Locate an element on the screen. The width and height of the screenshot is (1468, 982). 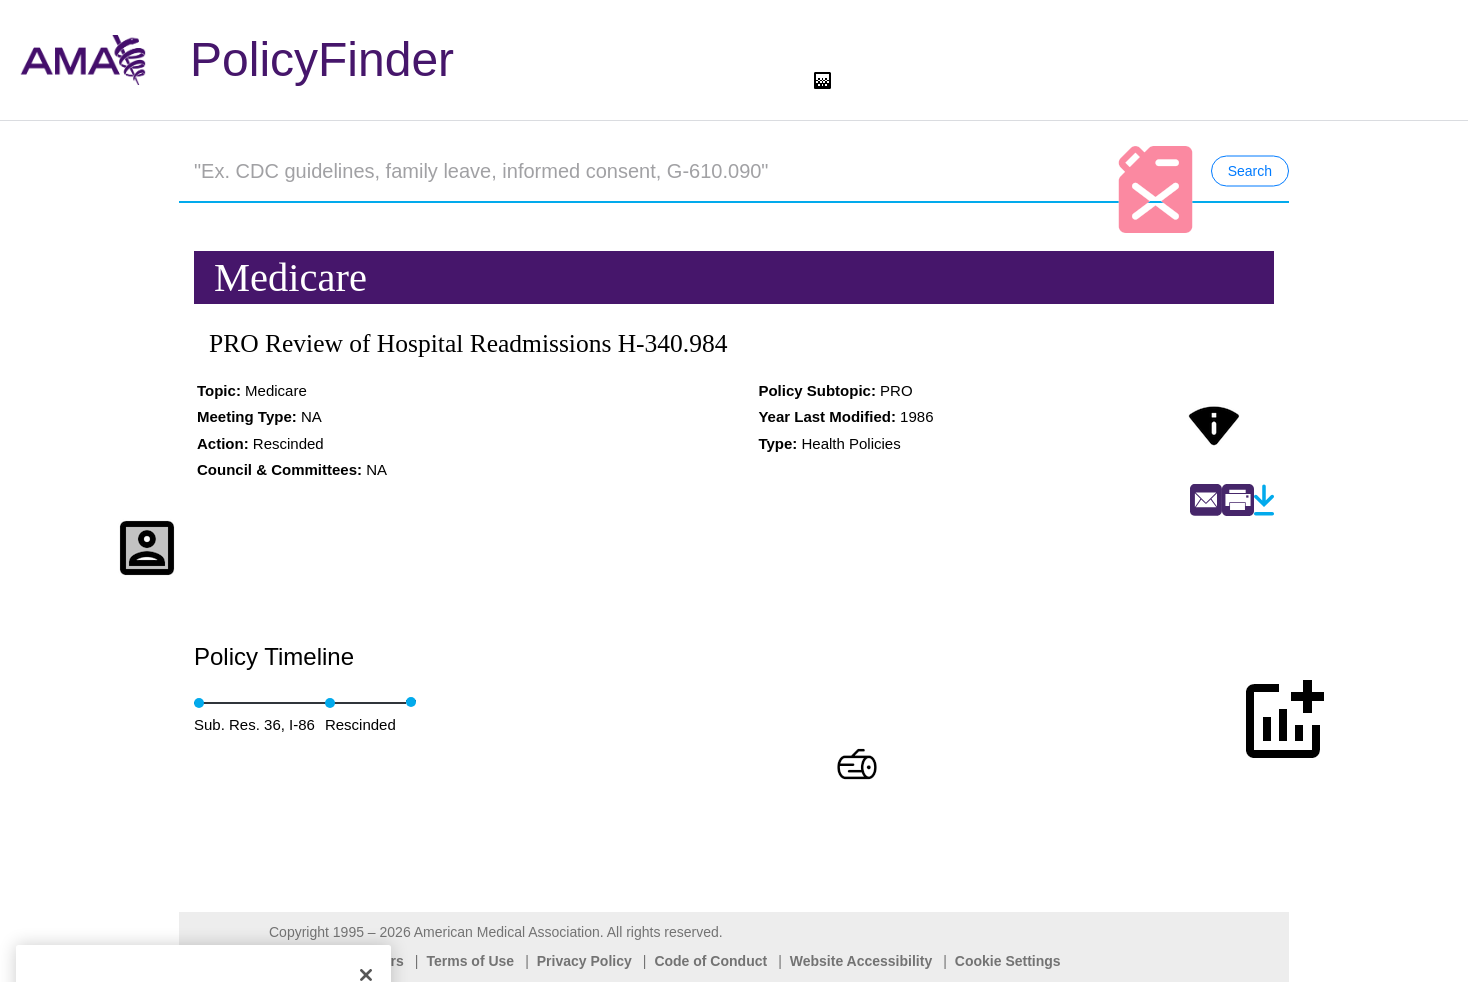
apply a gradient effect to an image is located at coordinates (822, 80).